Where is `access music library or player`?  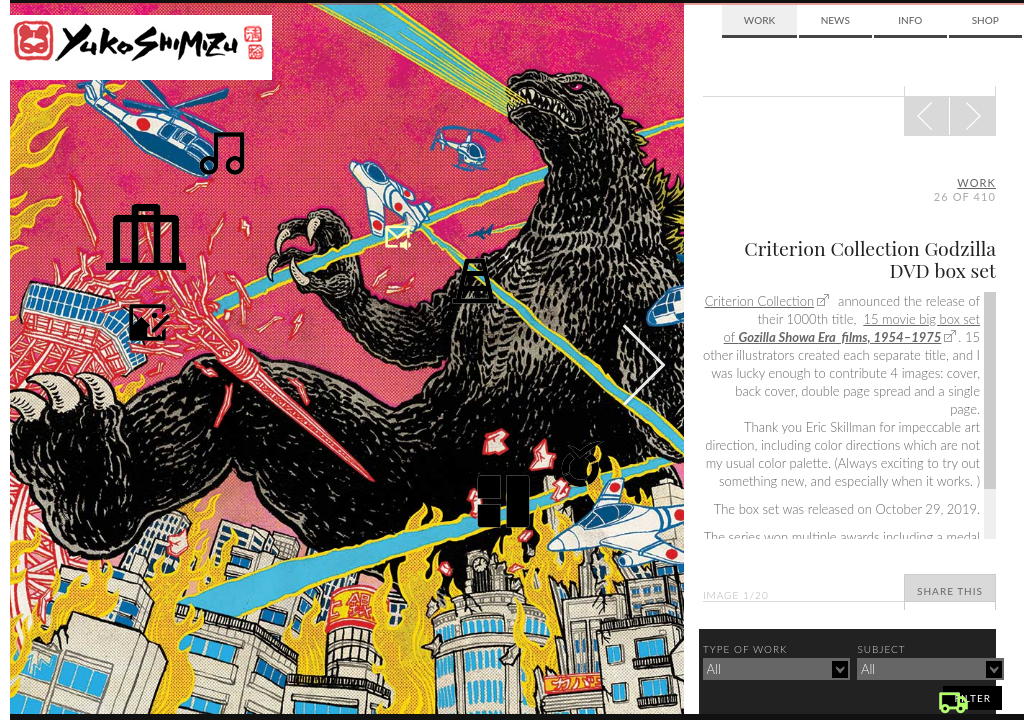
access music library or player is located at coordinates (225, 153).